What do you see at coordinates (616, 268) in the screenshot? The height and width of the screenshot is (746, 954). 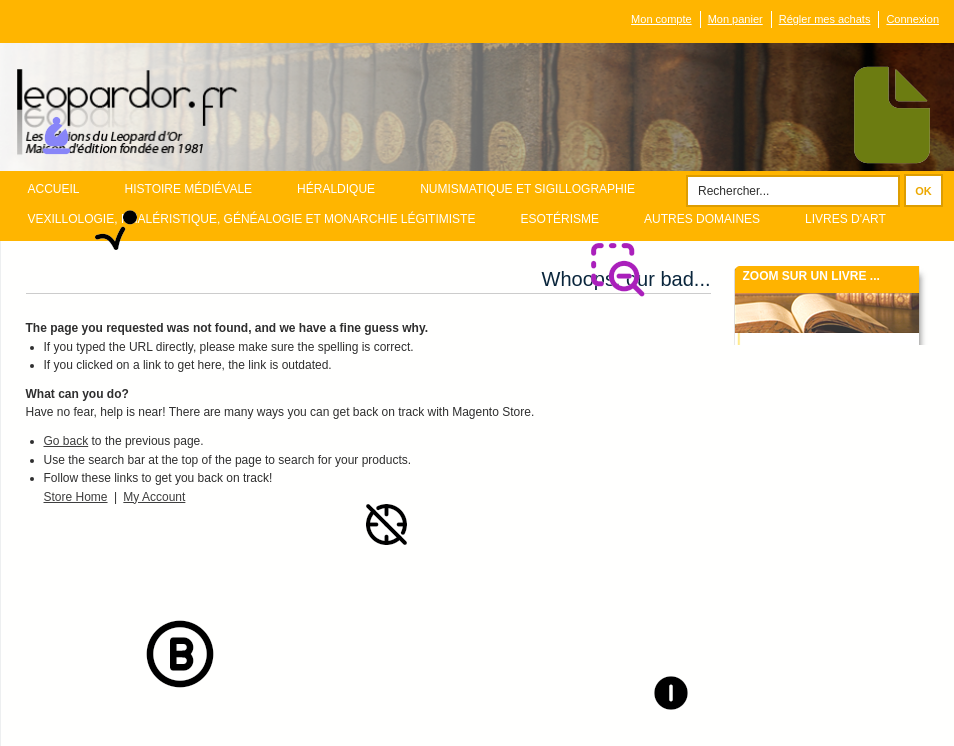 I see `zoom out of selected area` at bounding box center [616, 268].